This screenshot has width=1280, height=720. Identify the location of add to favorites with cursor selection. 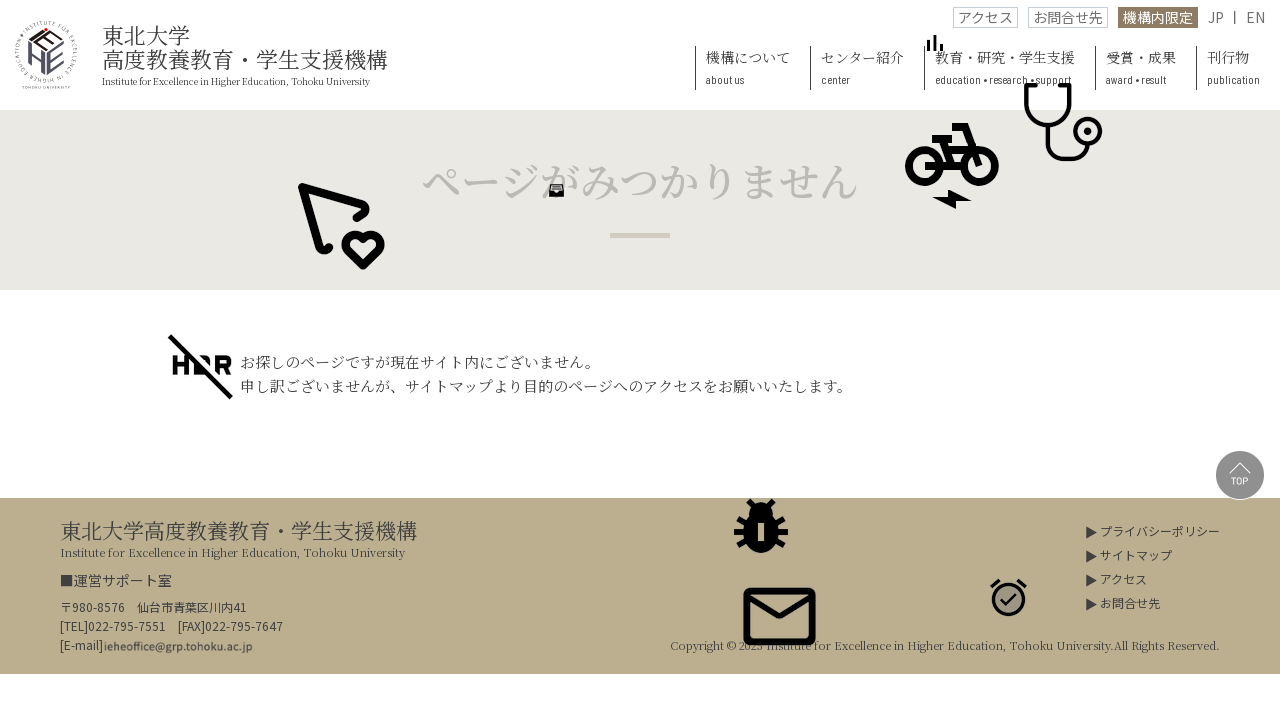
(337, 222).